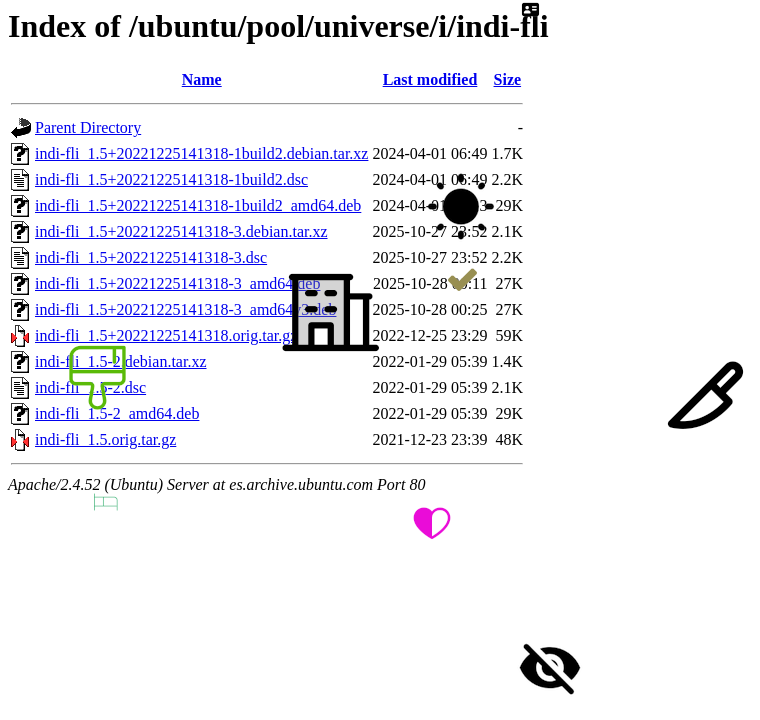 The height and width of the screenshot is (720, 760). Describe the element at coordinates (97, 376) in the screenshot. I see `access painting or drawing tools` at that location.